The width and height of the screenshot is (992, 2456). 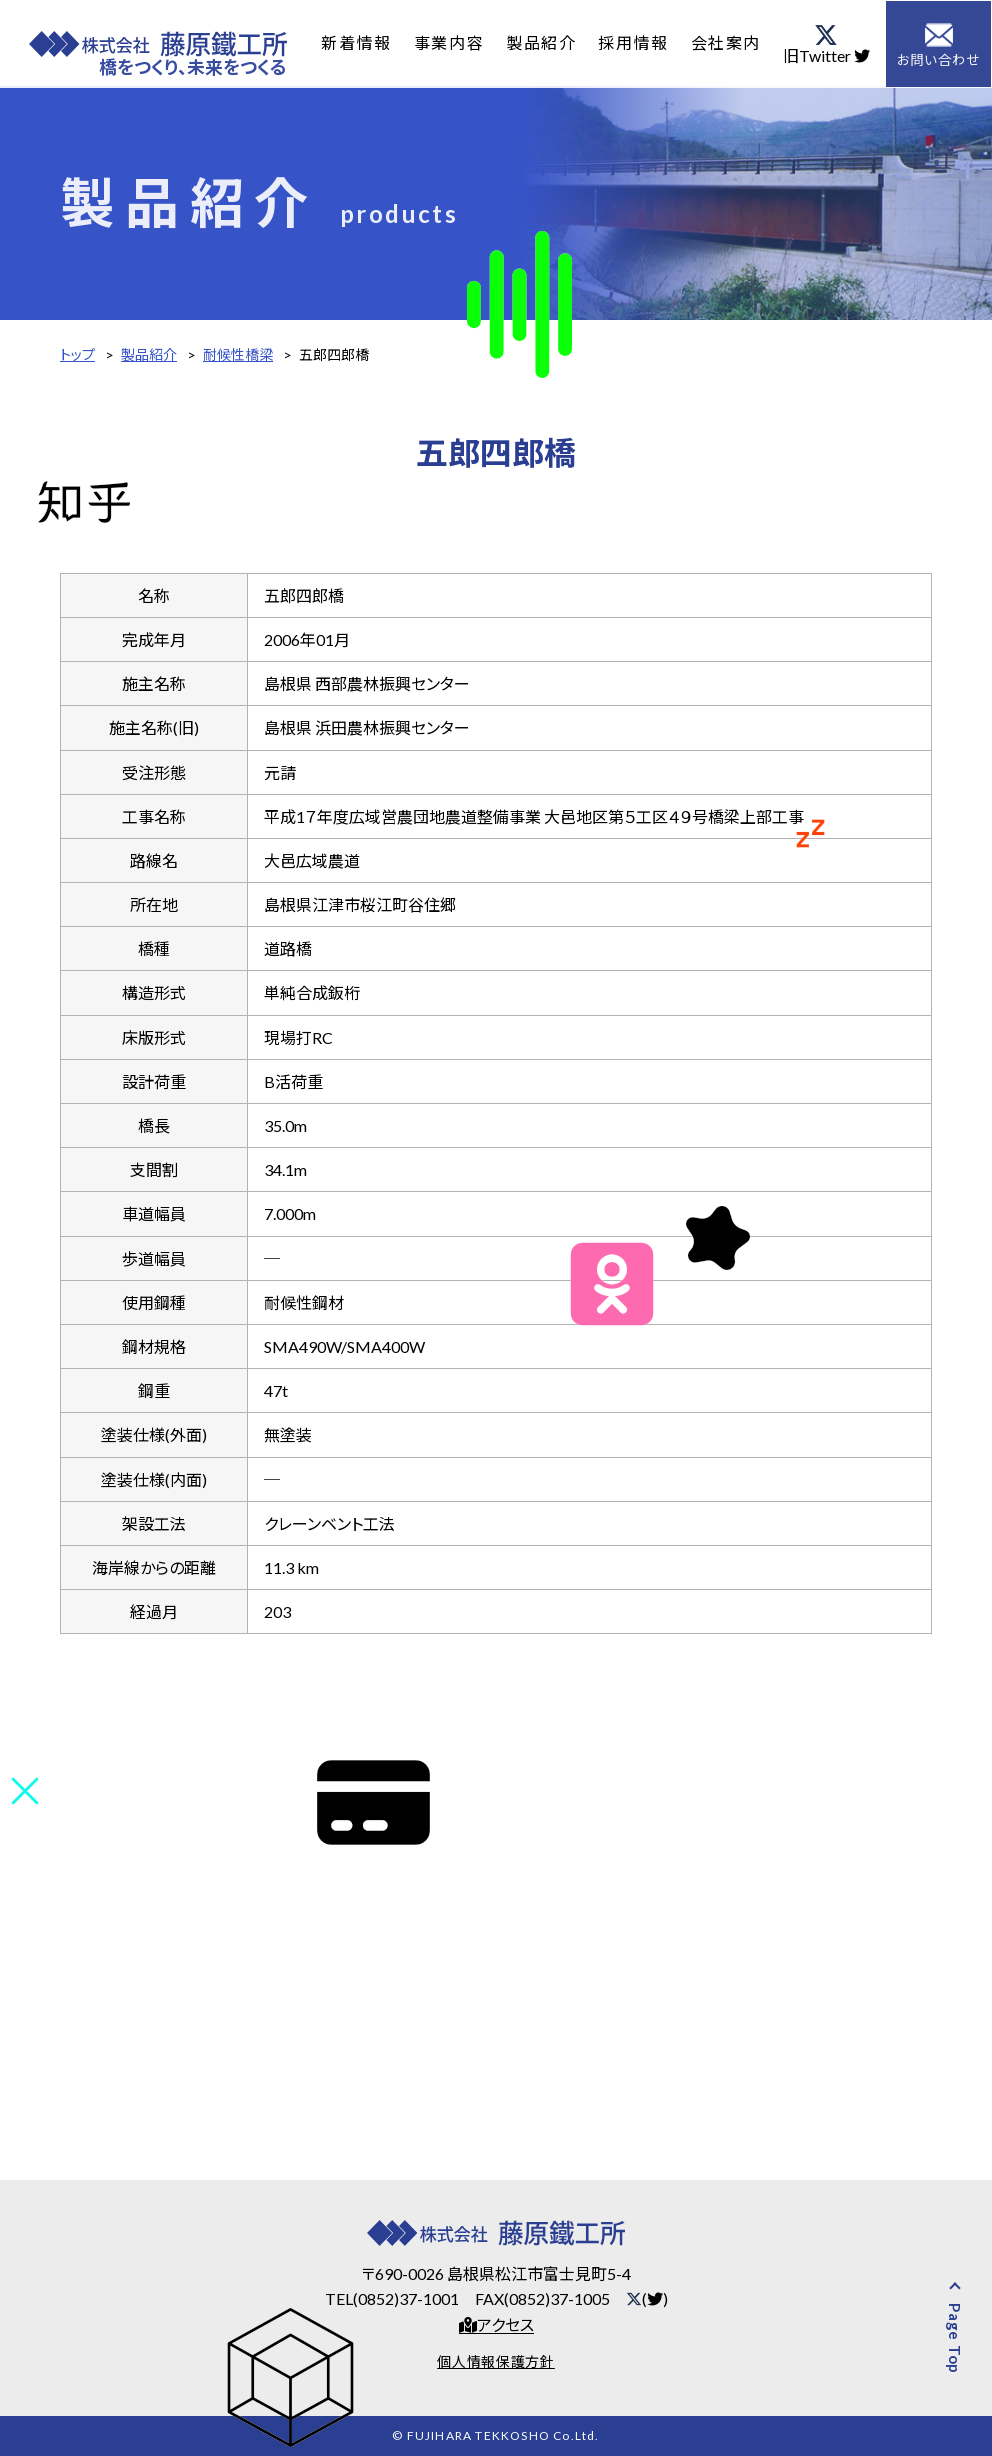 I want to click on open clyp audio sharing platform, so click(x=519, y=304).